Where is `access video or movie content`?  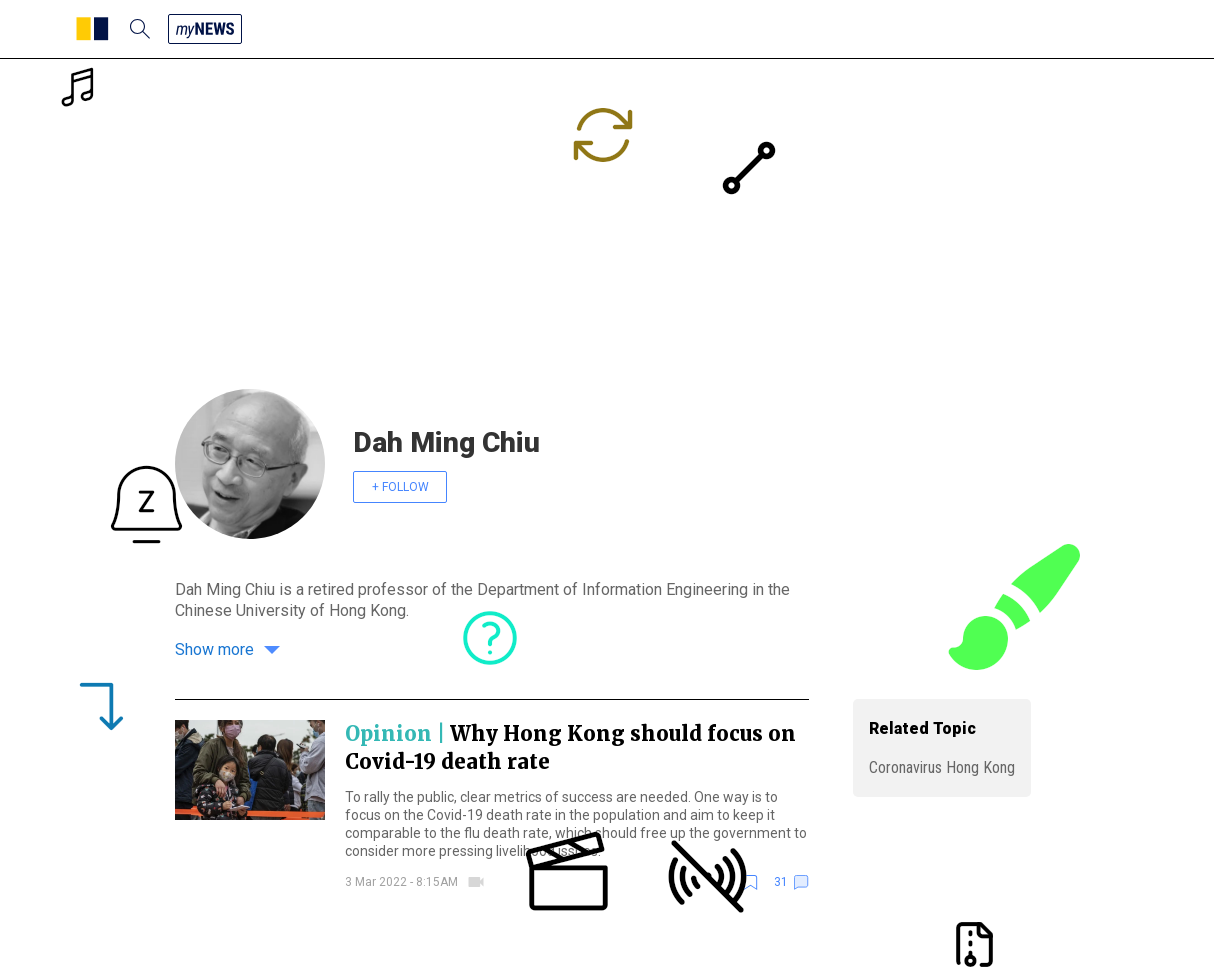
access video or movie content is located at coordinates (568, 874).